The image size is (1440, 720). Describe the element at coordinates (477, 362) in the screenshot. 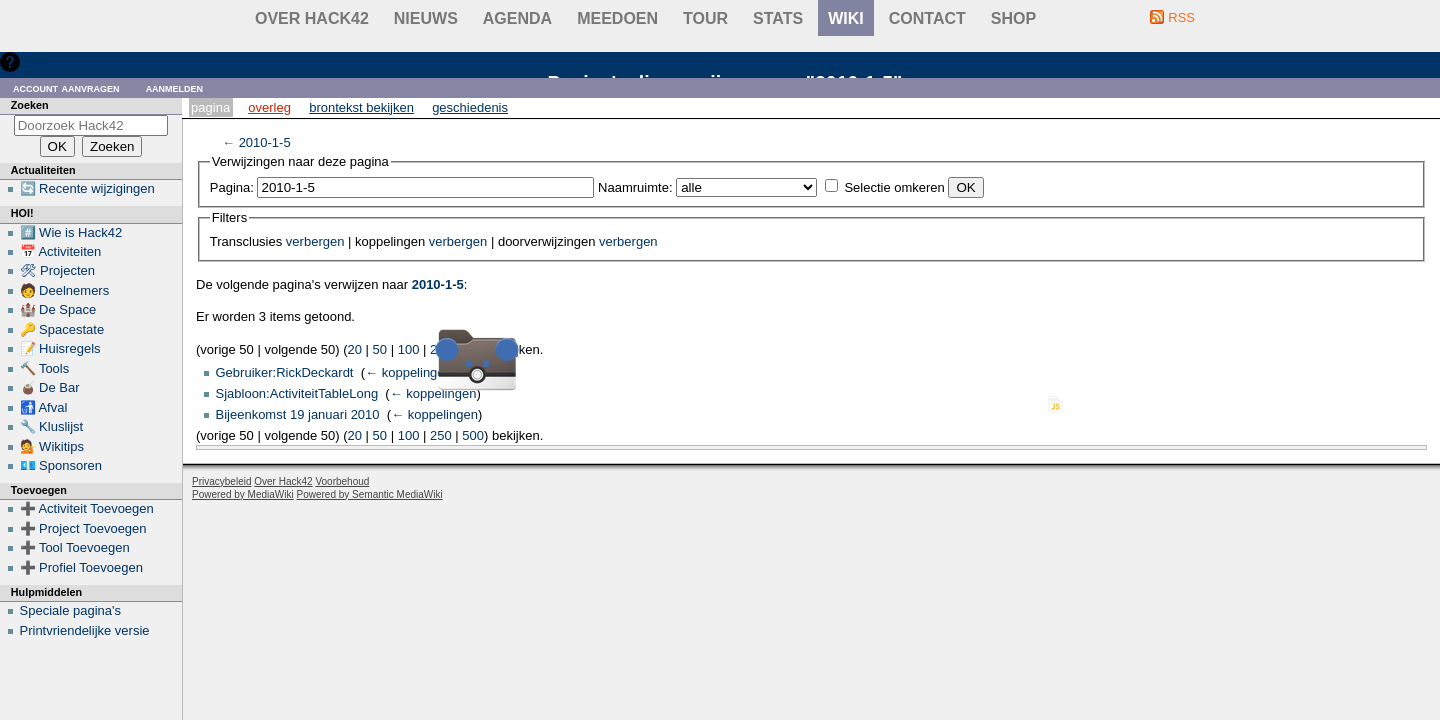

I see `folder containing pokémon heavy ball assets` at that location.